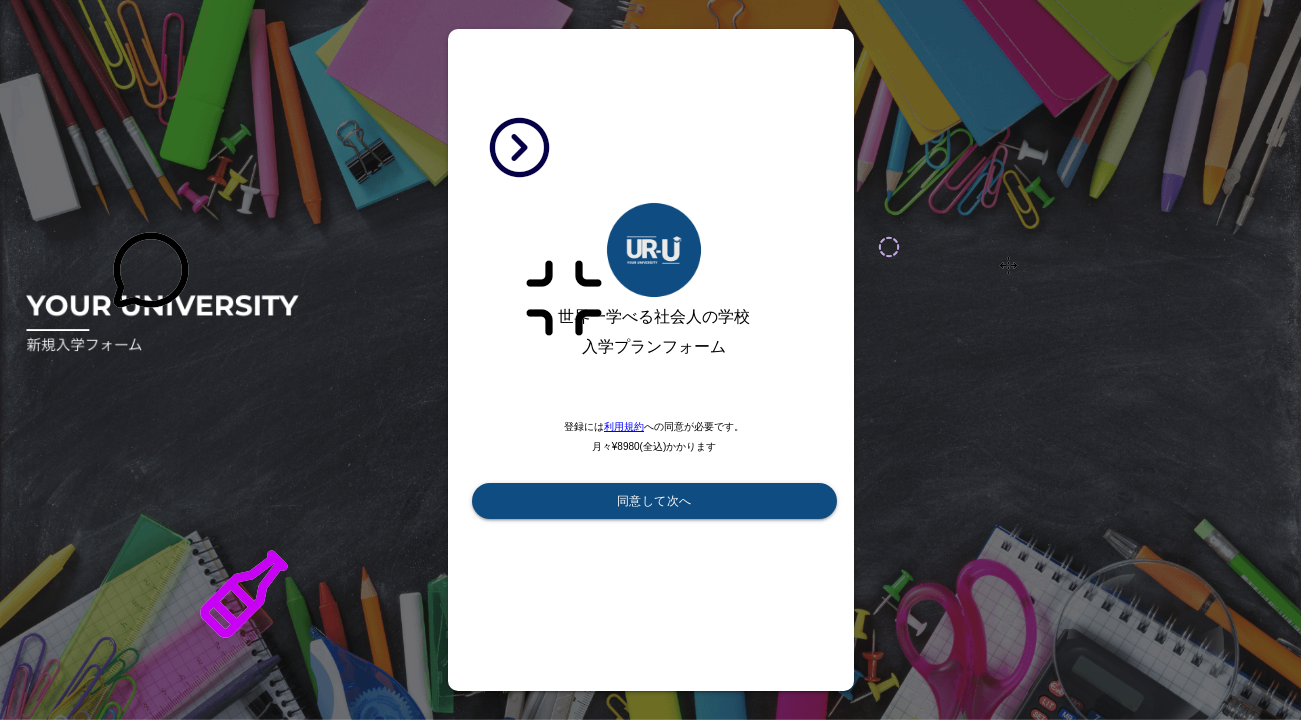 This screenshot has width=1301, height=720. What do you see at coordinates (151, 270) in the screenshot?
I see `open chat or messaging` at bounding box center [151, 270].